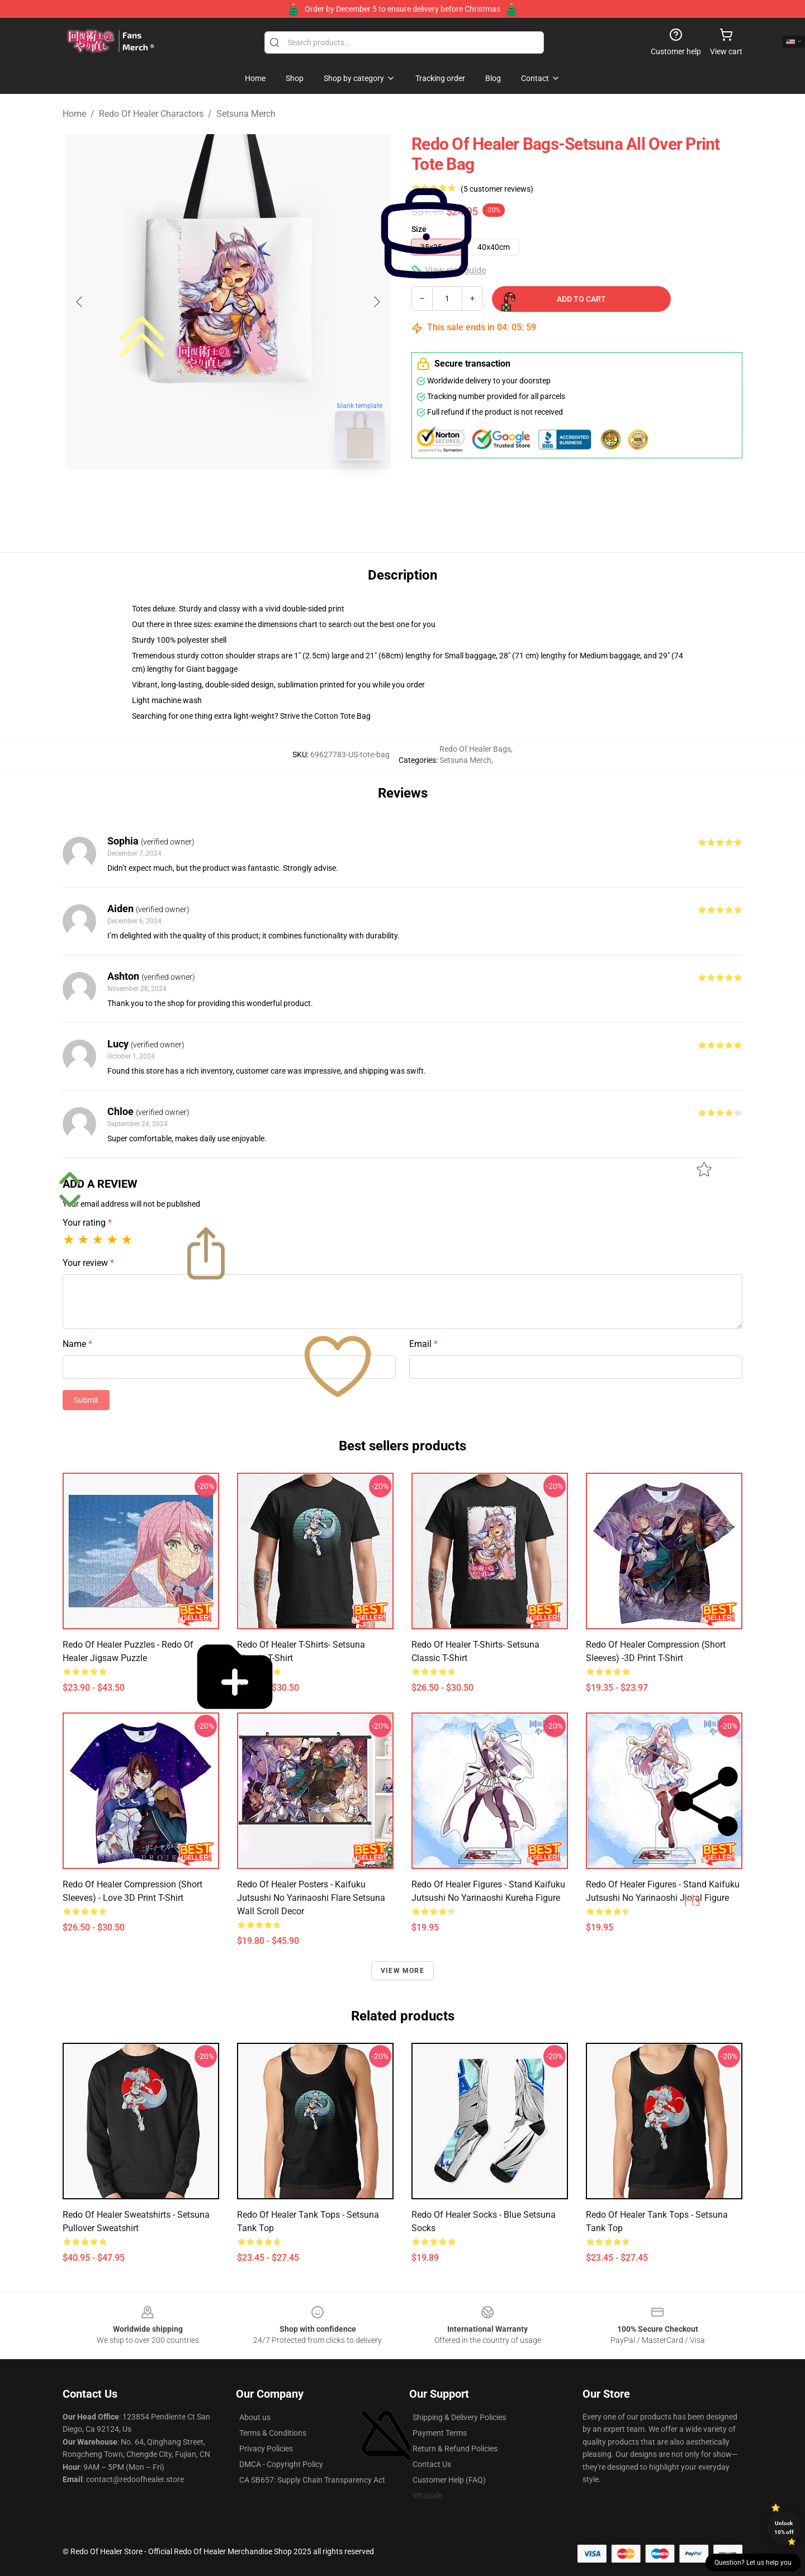  What do you see at coordinates (692, 1900) in the screenshot?
I see `format text as heading level 3` at bounding box center [692, 1900].